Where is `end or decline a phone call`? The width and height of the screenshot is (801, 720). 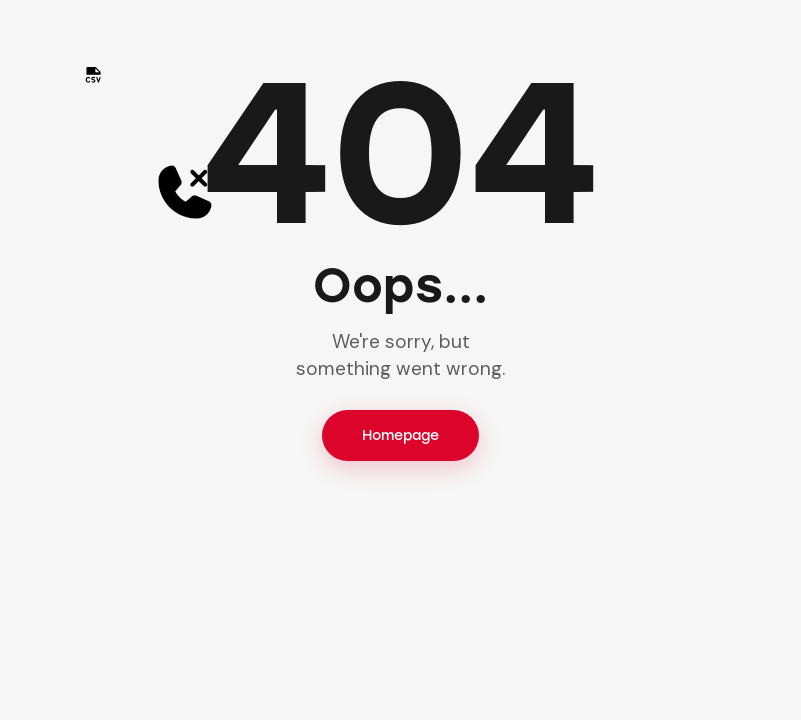 end or decline a phone call is located at coordinates (186, 191).